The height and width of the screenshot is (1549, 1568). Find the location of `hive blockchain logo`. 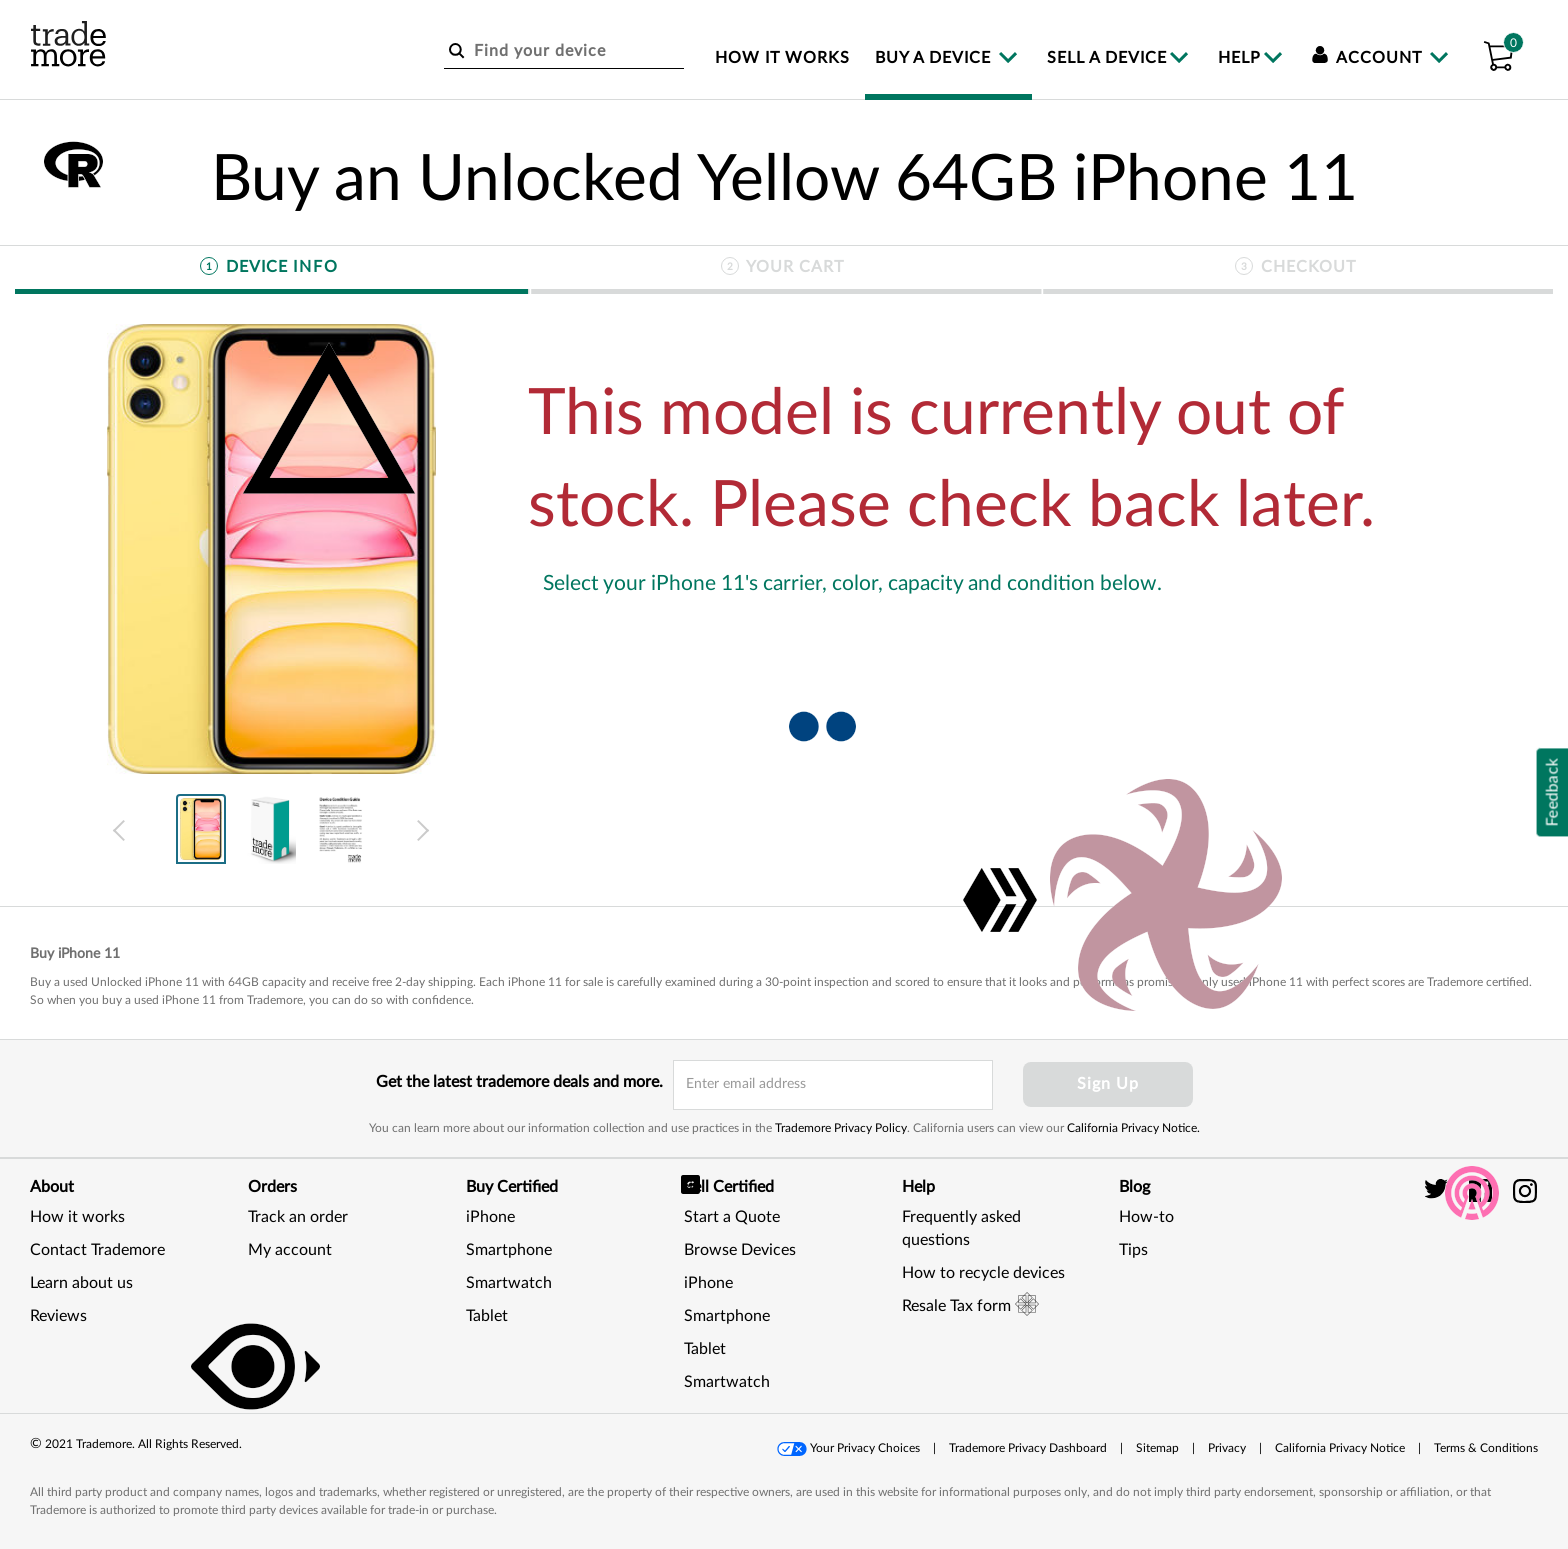

hive blockchain logo is located at coordinates (1000, 900).